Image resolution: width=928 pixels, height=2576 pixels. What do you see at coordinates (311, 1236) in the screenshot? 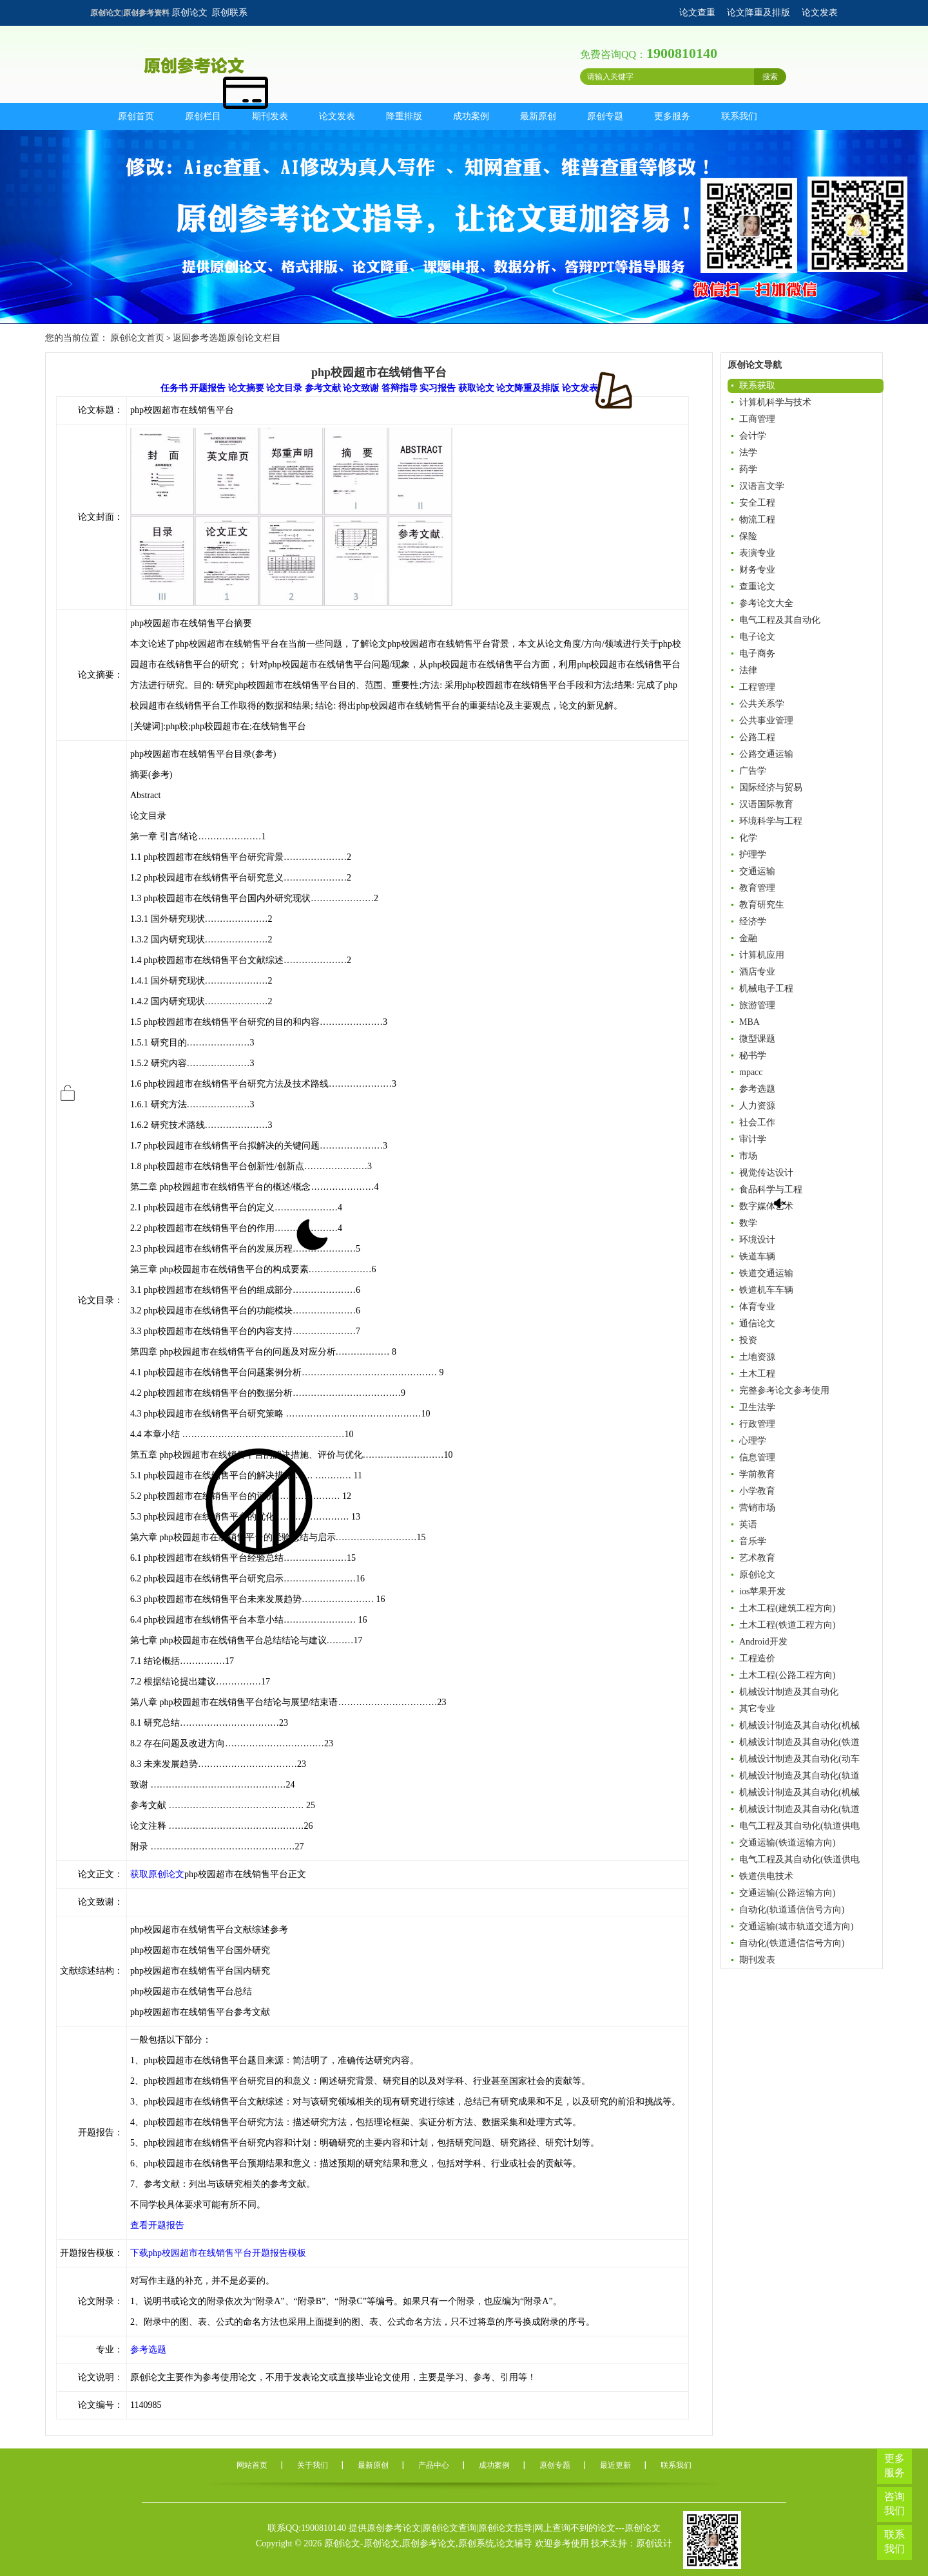
I see `toggle dark mode or night theme` at bounding box center [311, 1236].